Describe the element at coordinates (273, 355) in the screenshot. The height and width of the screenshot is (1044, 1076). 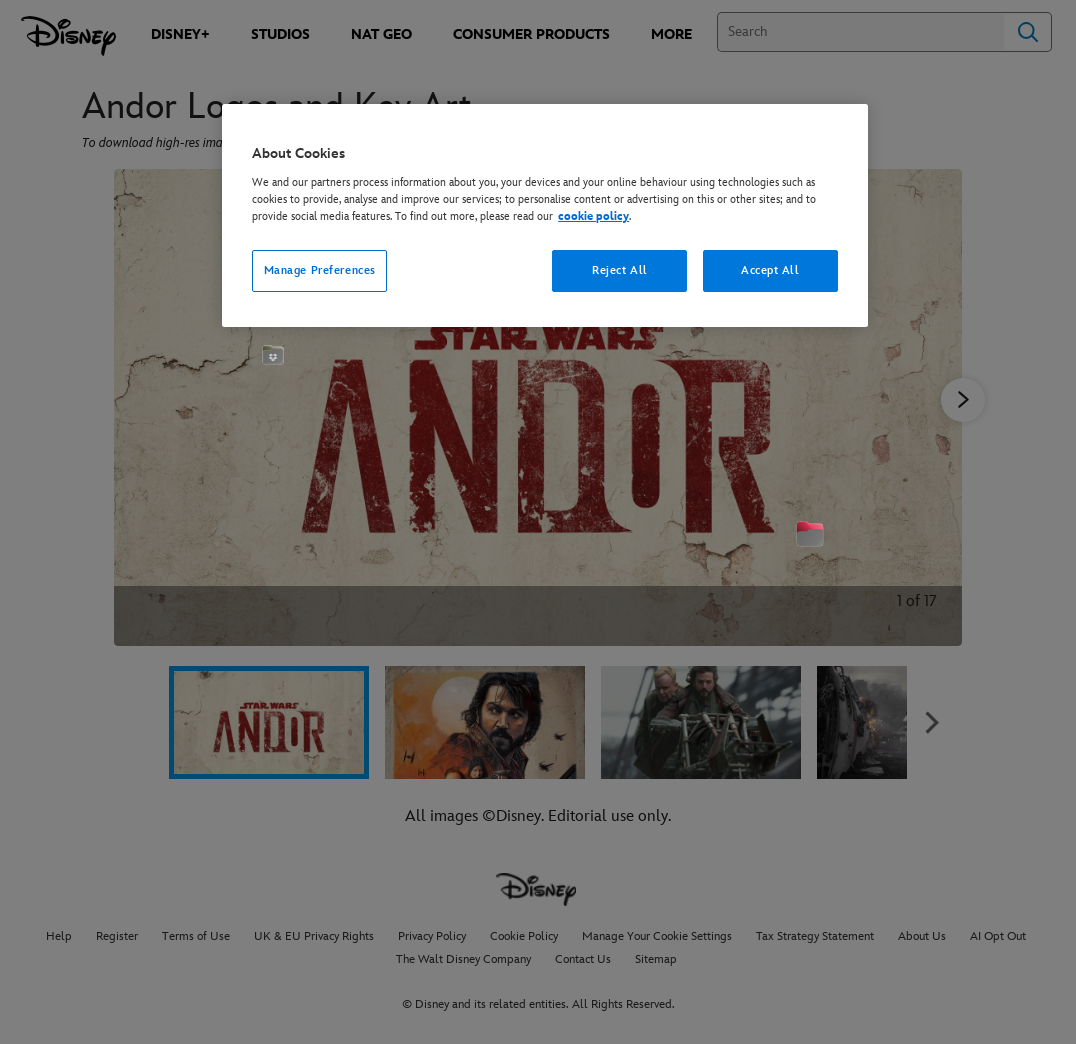
I see `open dropbox folder` at that location.